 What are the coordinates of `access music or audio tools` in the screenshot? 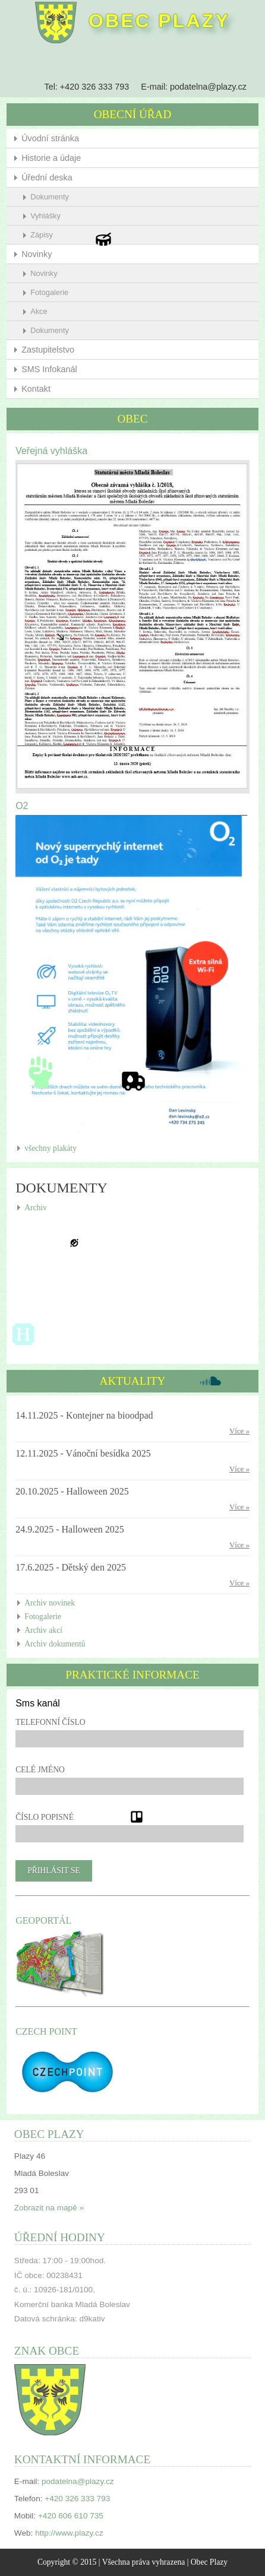 It's located at (103, 239).